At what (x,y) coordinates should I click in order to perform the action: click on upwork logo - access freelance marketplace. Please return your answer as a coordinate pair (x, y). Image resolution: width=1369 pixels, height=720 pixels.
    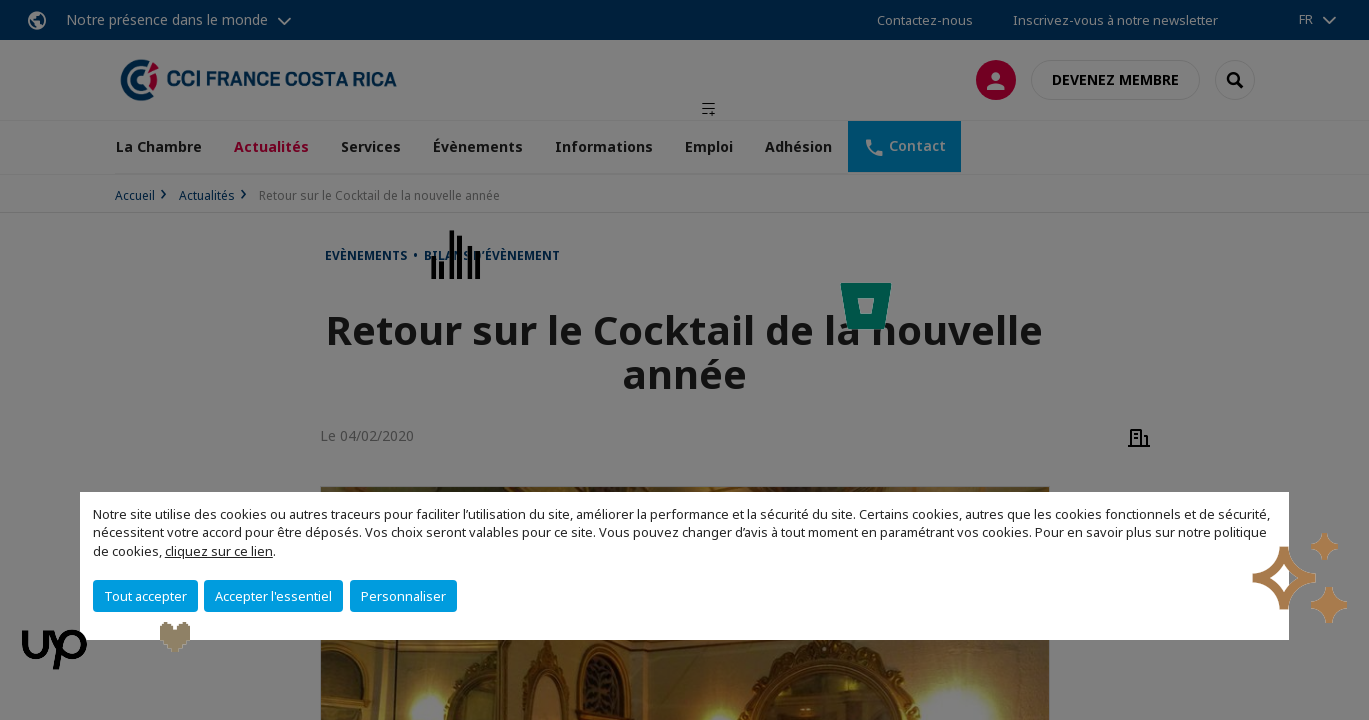
    Looking at the image, I should click on (54, 649).